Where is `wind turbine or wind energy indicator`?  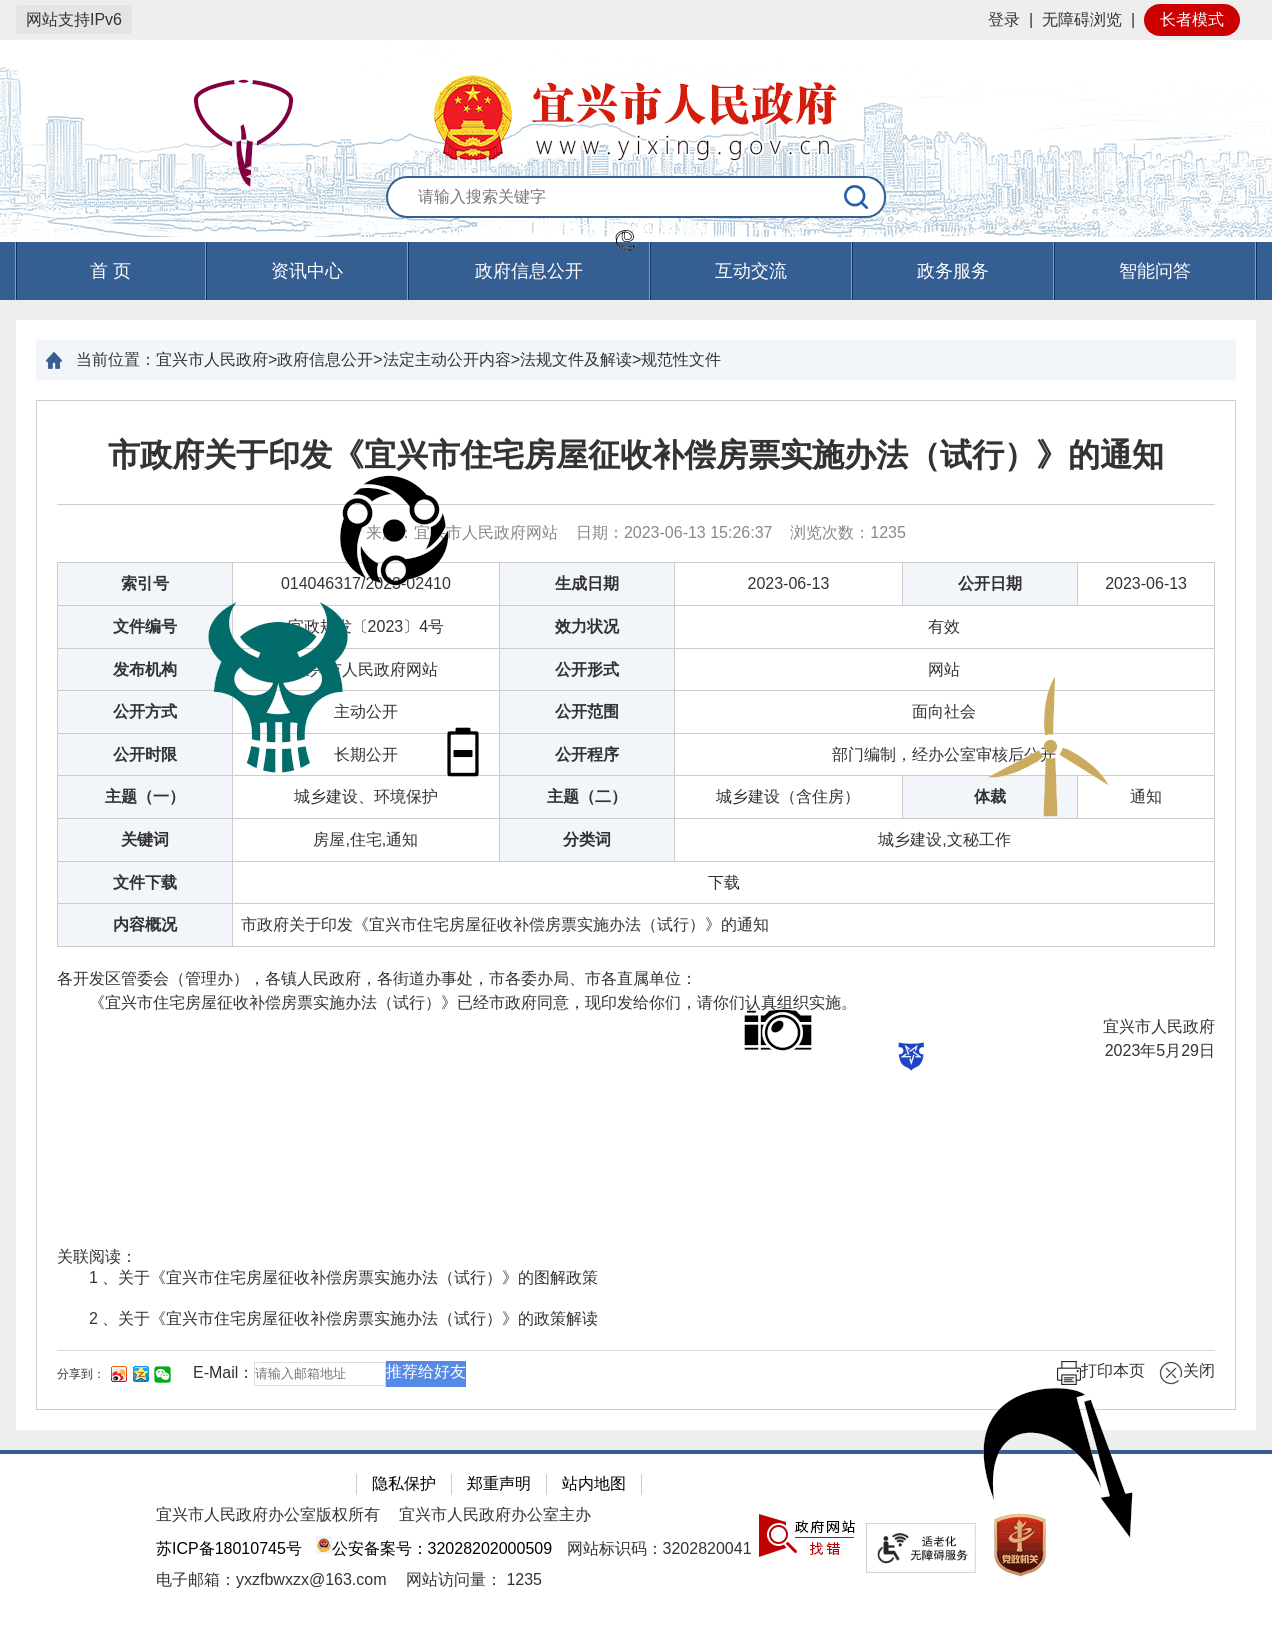
wind turbine or wind energy indicator is located at coordinates (1050, 746).